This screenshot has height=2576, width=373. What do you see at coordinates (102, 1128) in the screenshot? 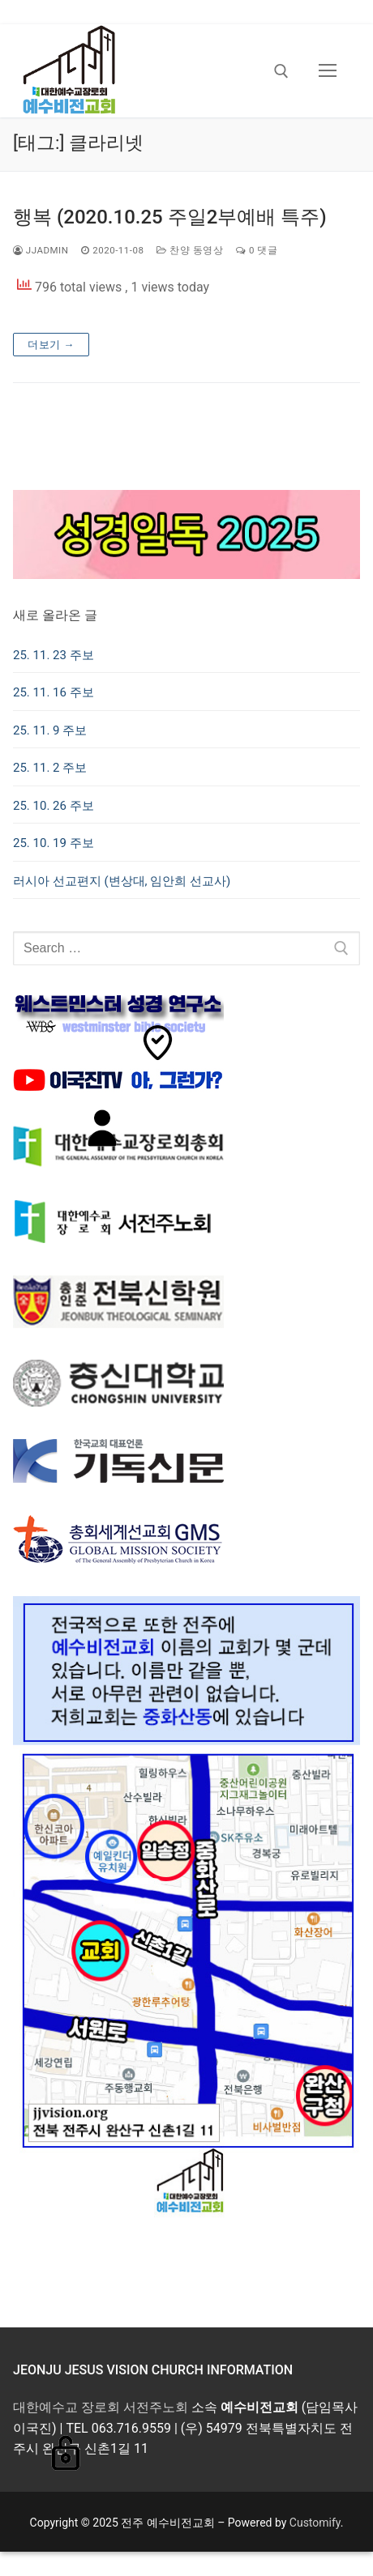
I see `view your profile` at bounding box center [102, 1128].